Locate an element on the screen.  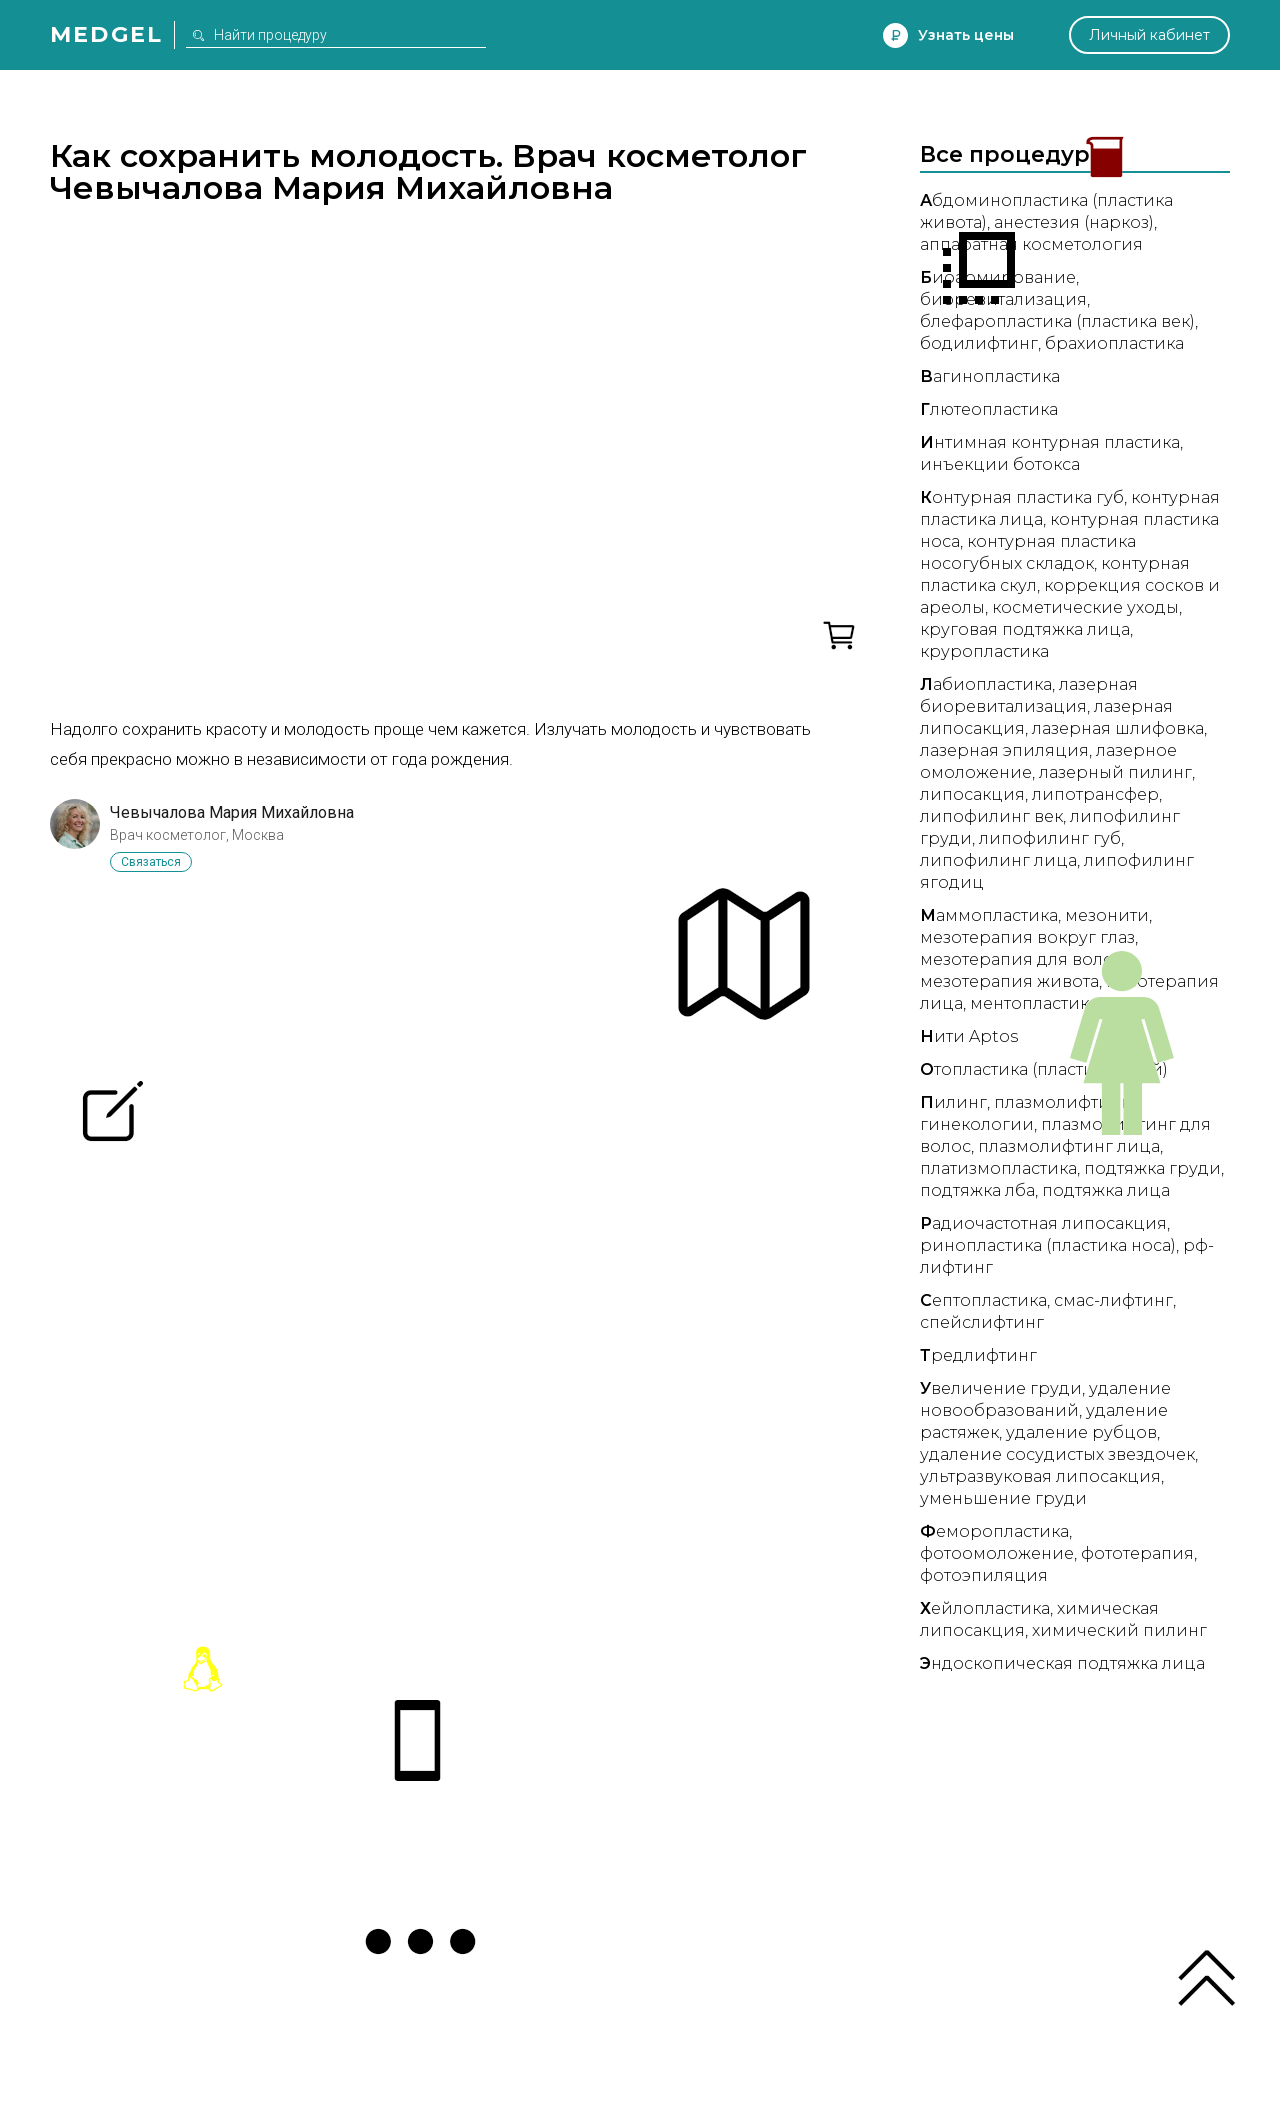
indicates women's restroom or facilities is located at coordinates (1122, 1043).